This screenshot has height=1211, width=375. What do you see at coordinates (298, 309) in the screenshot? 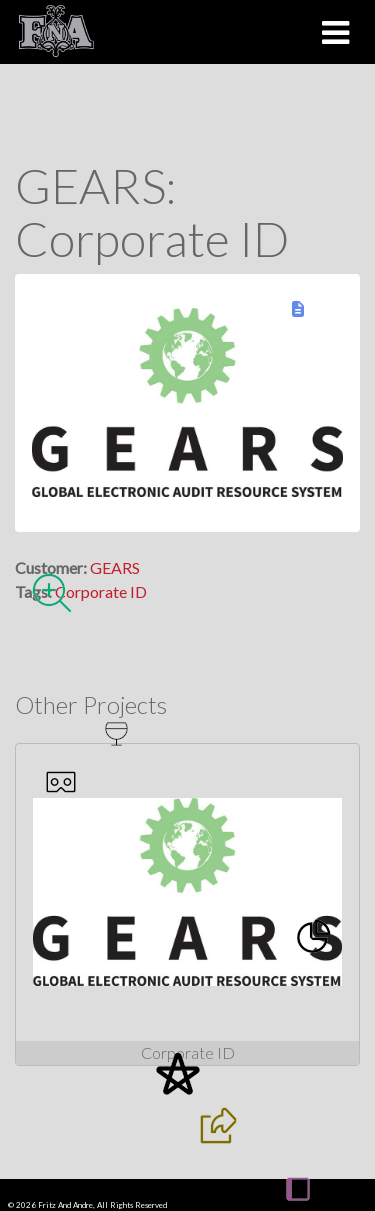
I see `view document details` at bounding box center [298, 309].